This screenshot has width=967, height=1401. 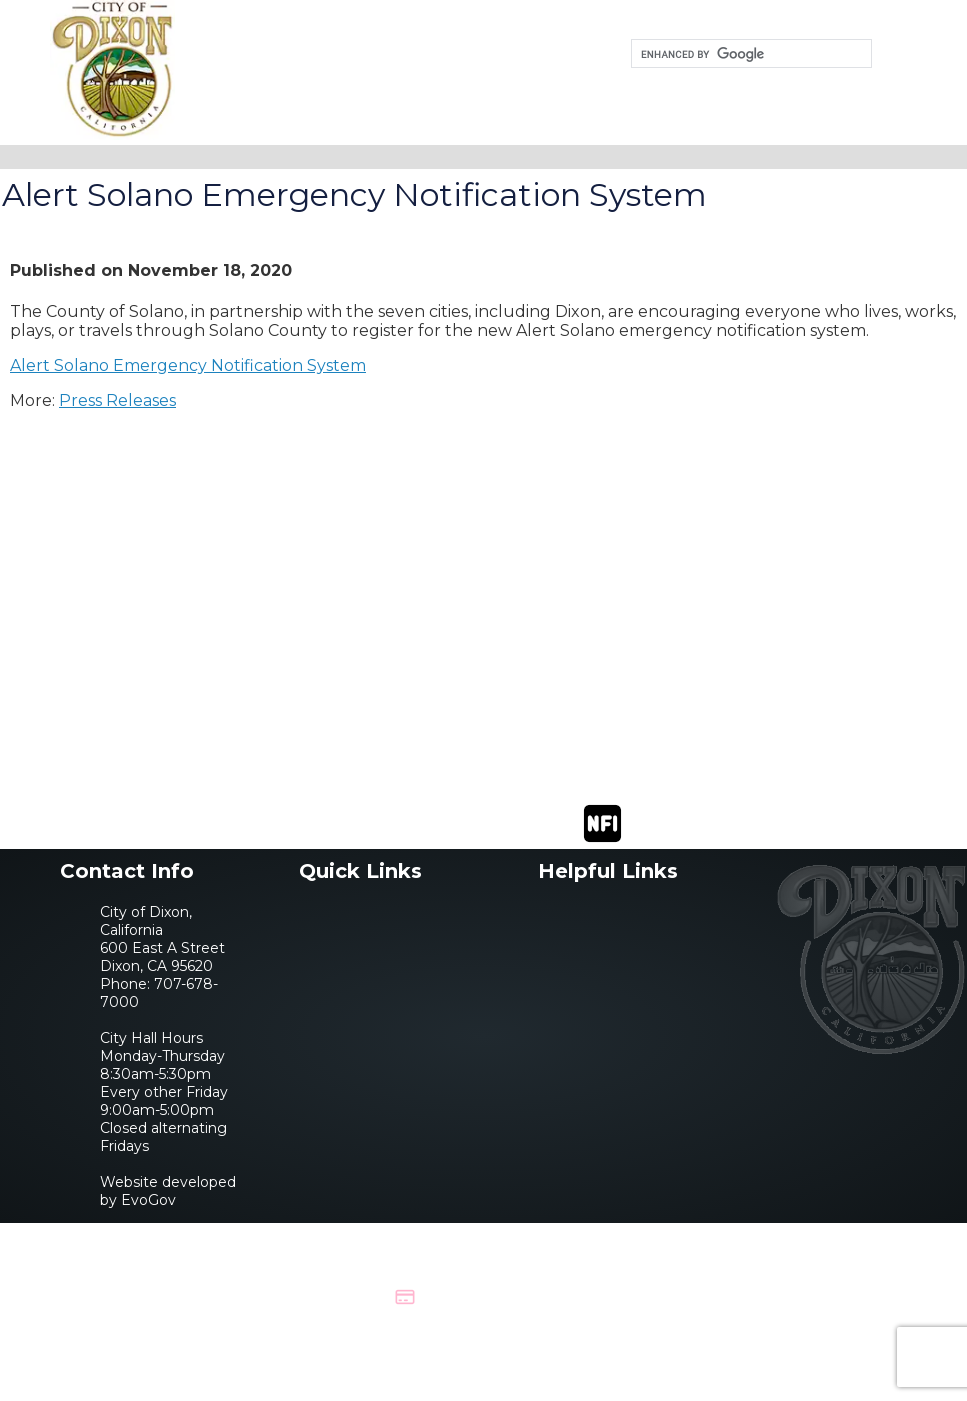 I want to click on indicates non-food items category, so click(x=602, y=823).